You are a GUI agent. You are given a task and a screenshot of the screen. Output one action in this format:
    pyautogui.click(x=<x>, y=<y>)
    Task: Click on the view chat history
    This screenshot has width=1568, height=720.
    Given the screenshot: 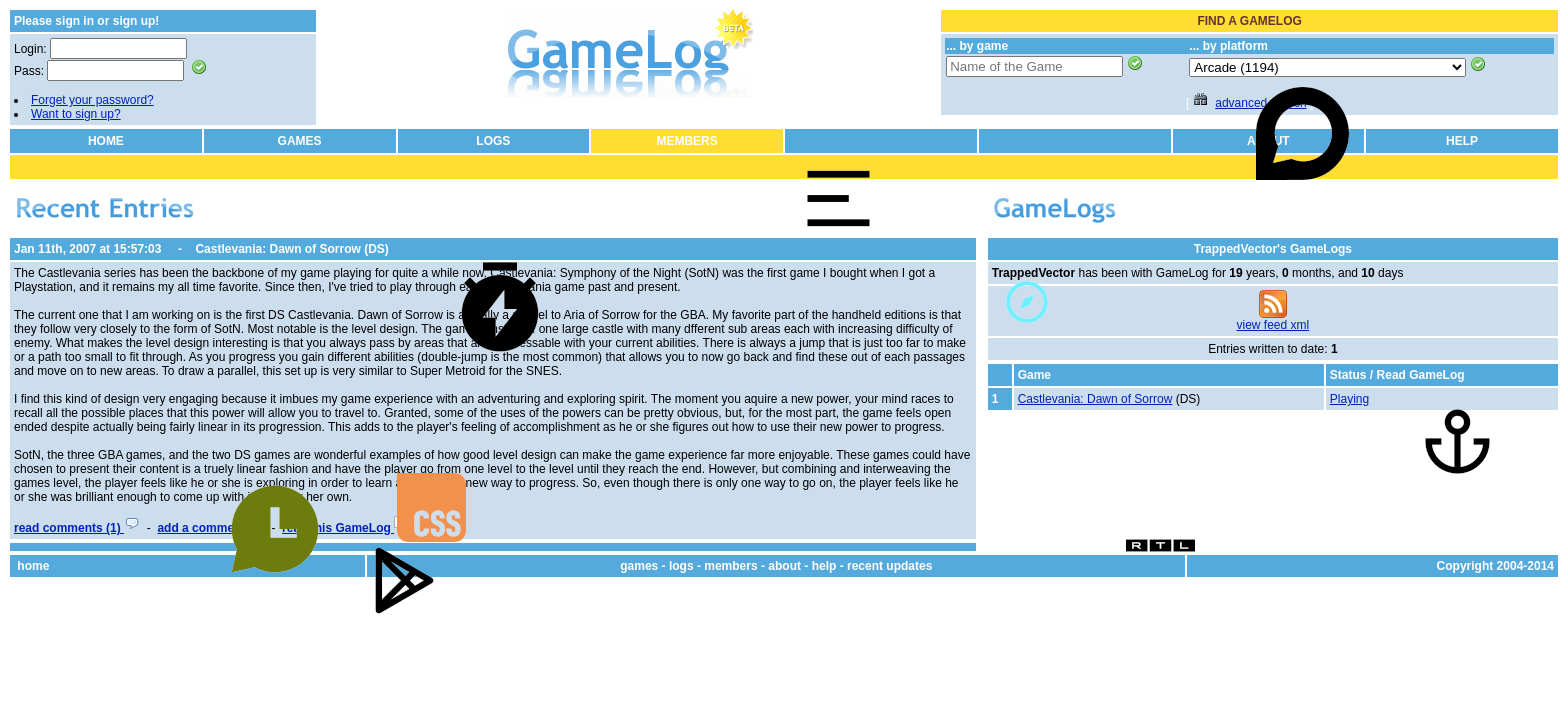 What is the action you would take?
    pyautogui.click(x=275, y=529)
    